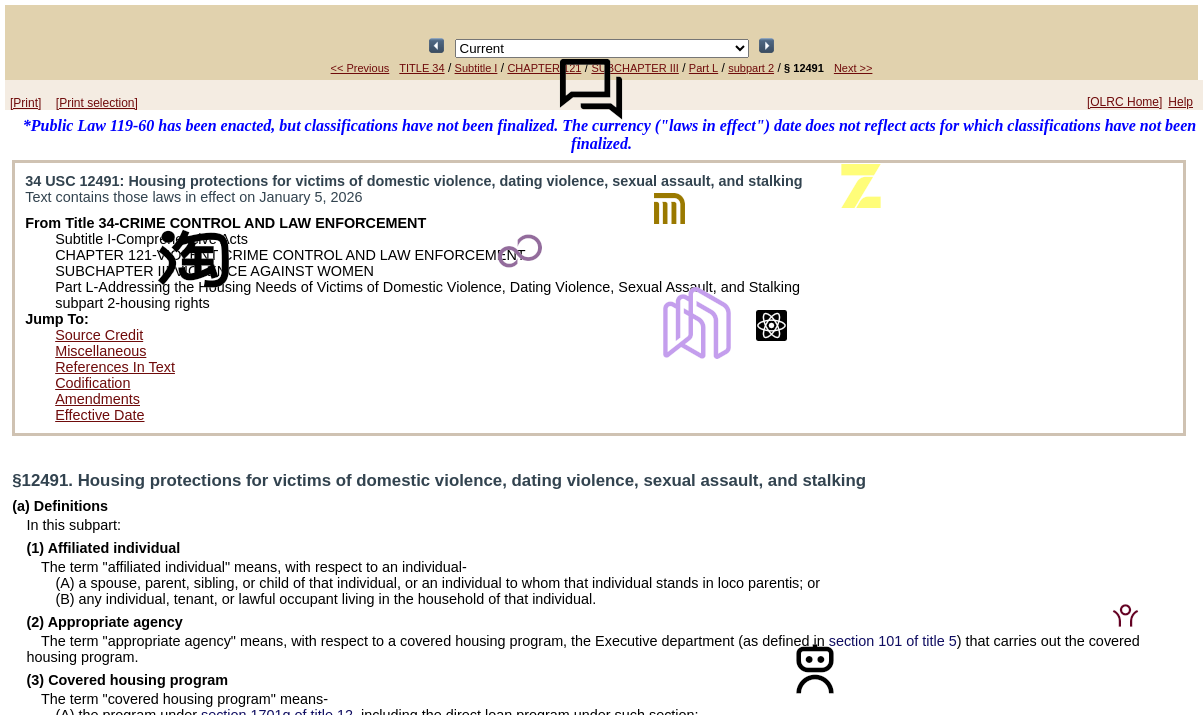  What do you see at coordinates (861, 186) in the screenshot?
I see `OpenZeppelin brand logo` at bounding box center [861, 186].